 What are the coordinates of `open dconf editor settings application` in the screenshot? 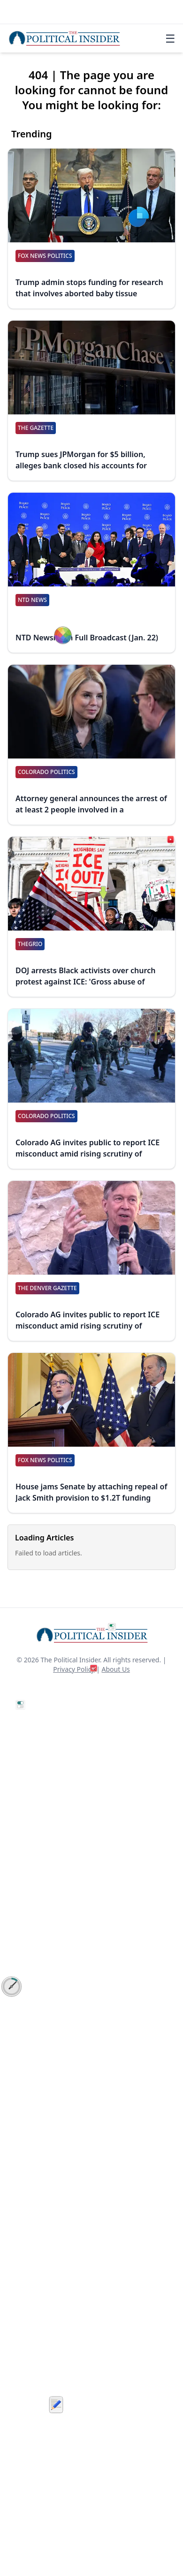 It's located at (93, 1668).